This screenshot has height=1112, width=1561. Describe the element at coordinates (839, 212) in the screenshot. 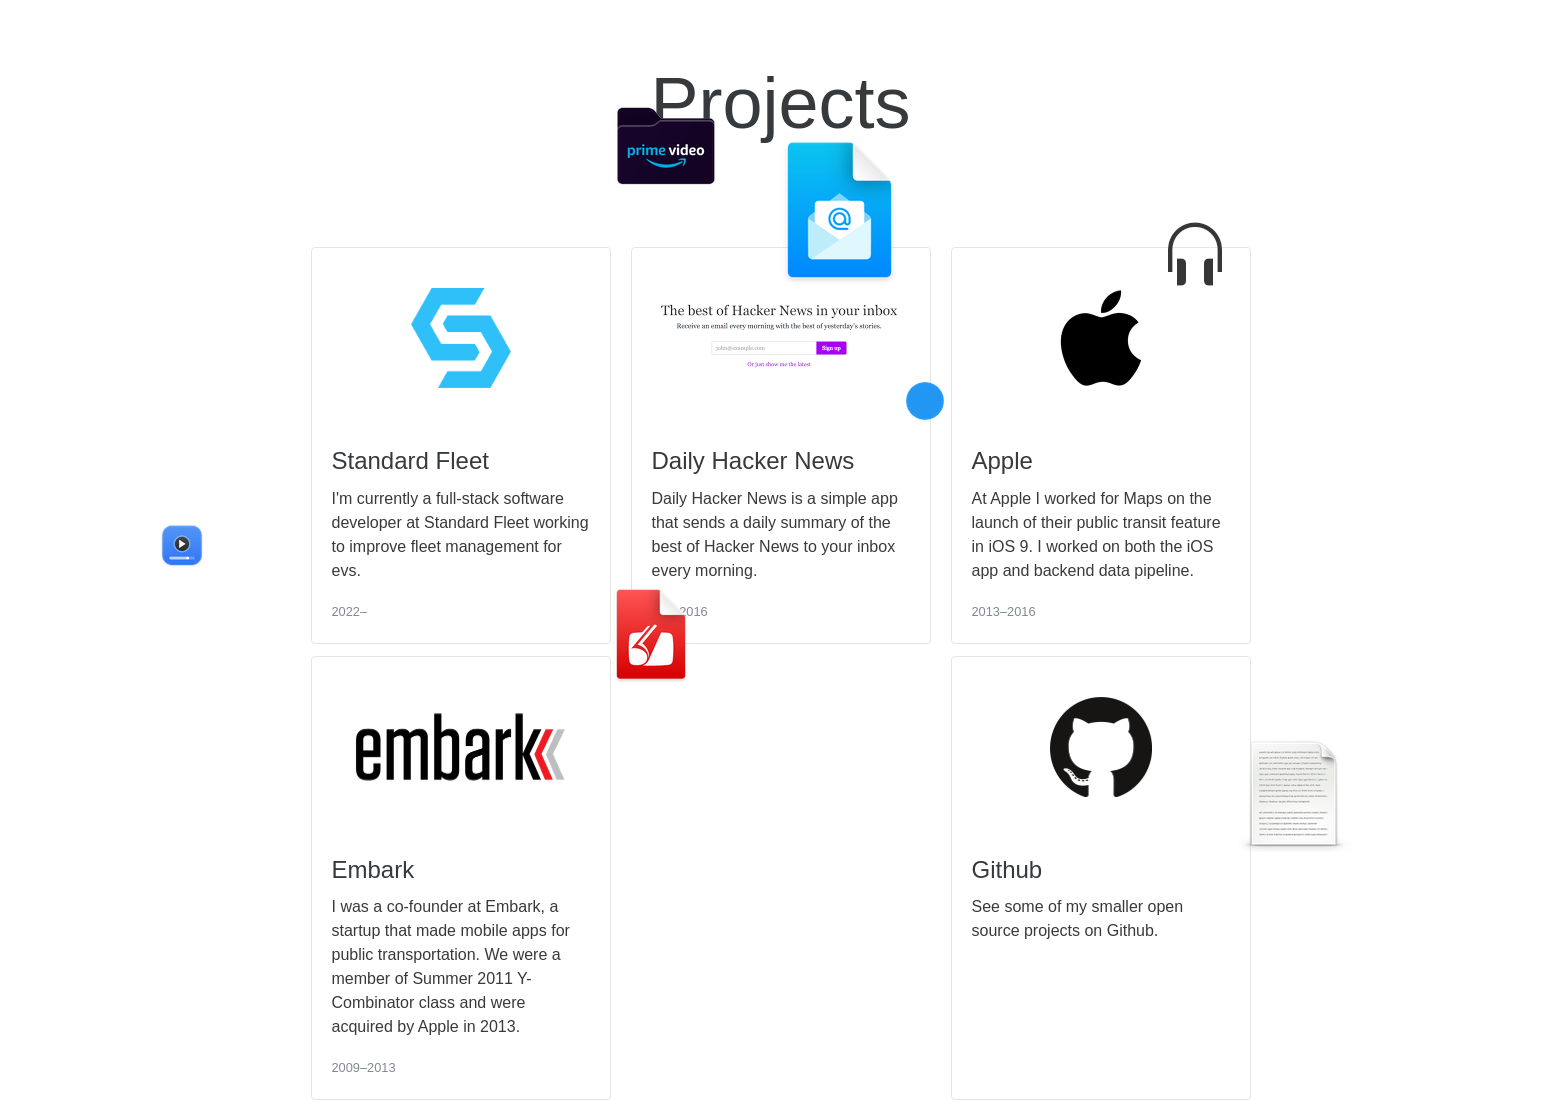

I see `an email message file or .eml attachment` at that location.